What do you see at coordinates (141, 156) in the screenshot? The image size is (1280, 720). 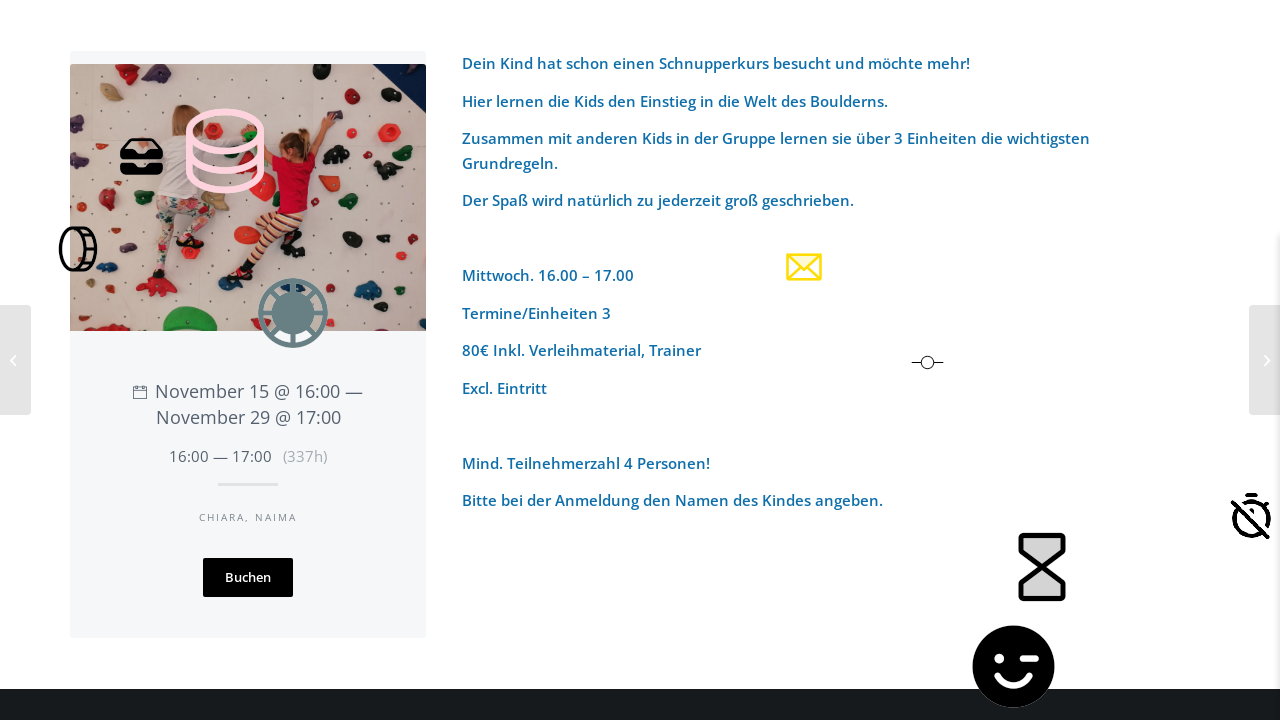 I see `view all inbox messages` at bounding box center [141, 156].